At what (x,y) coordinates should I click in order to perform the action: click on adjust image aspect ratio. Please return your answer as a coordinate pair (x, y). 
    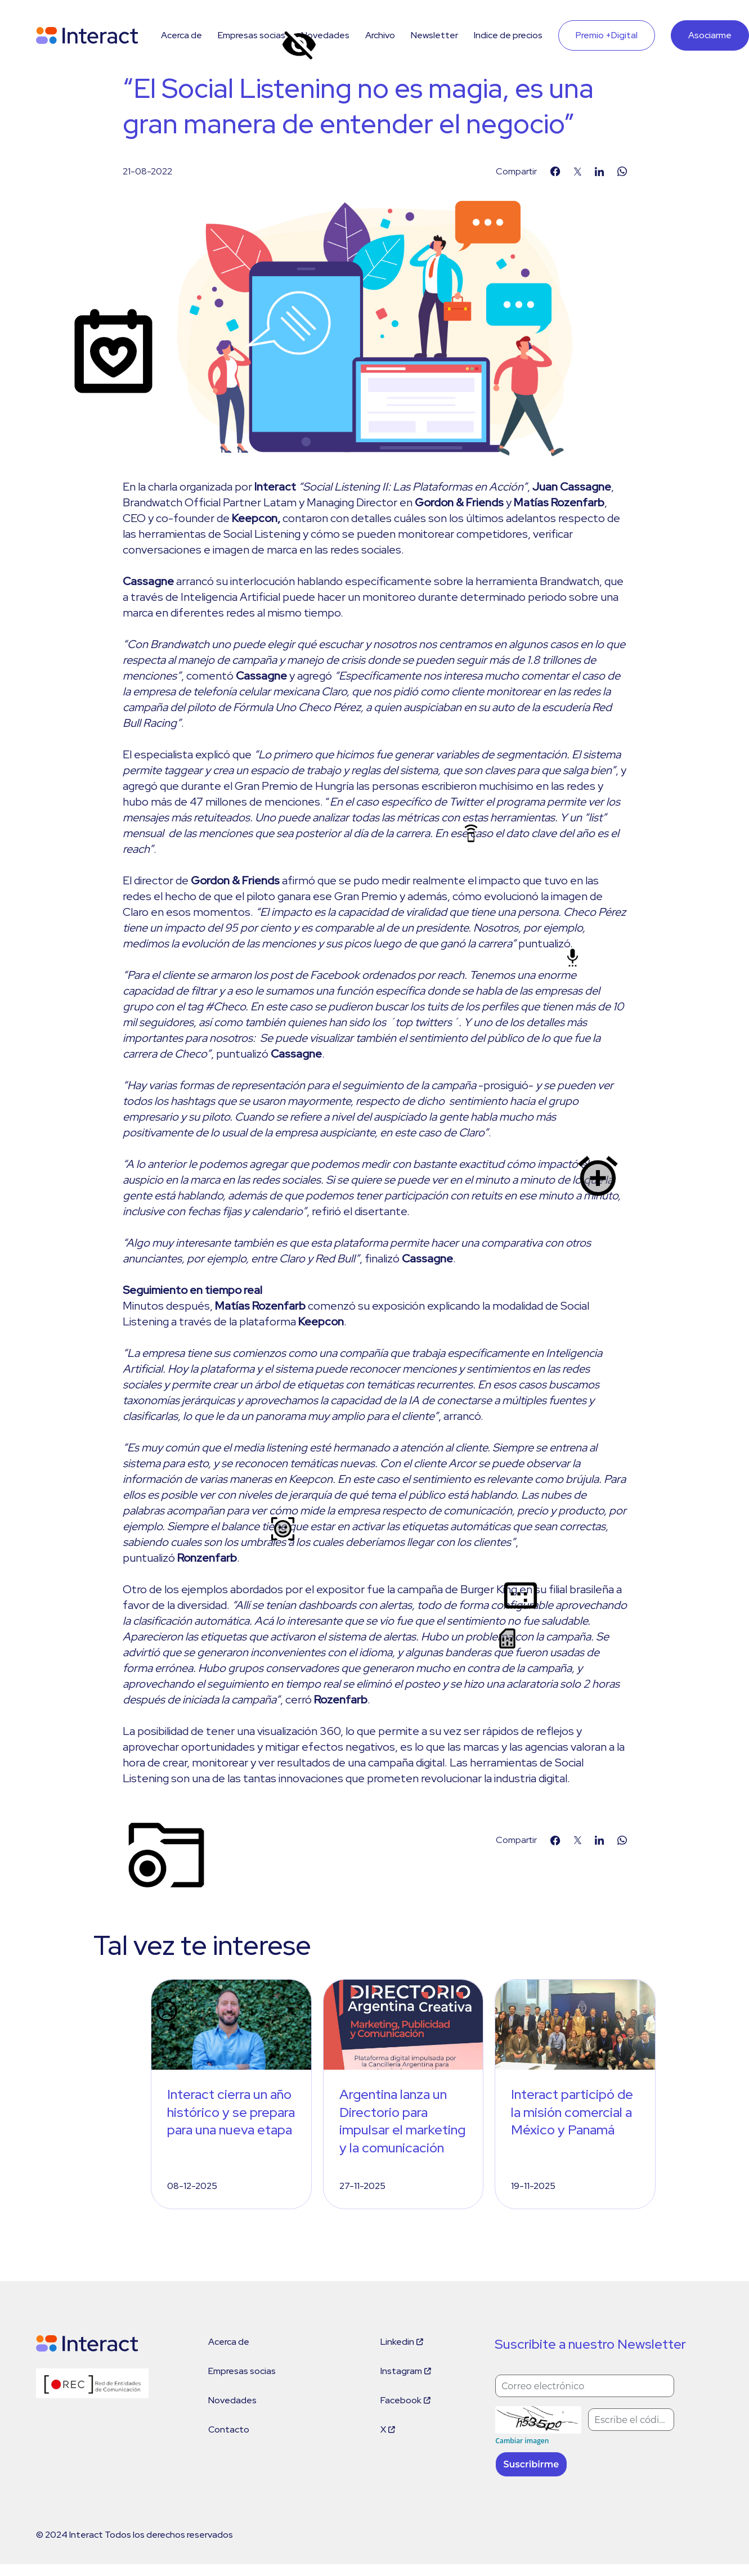
    Looking at the image, I should click on (521, 1595).